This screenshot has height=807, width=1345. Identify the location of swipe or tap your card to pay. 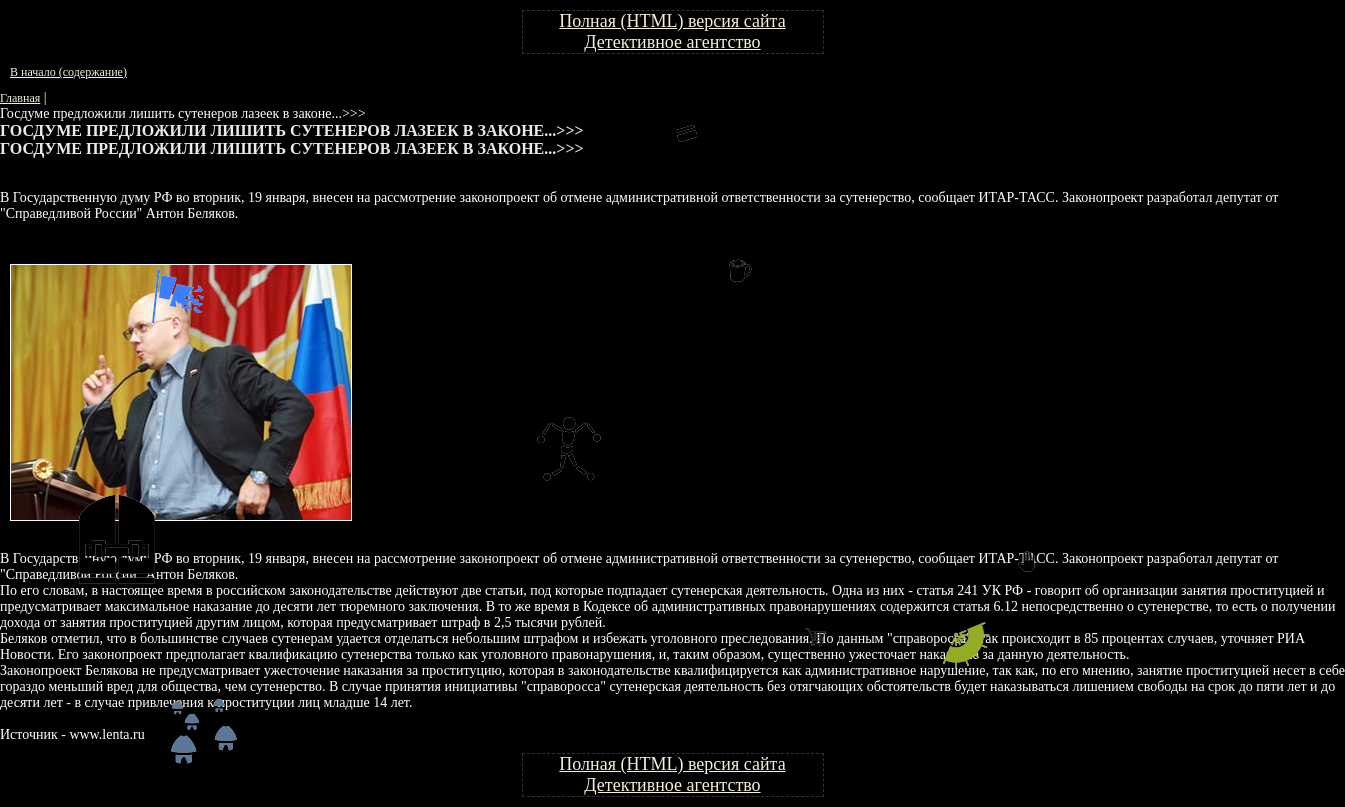
(686, 133).